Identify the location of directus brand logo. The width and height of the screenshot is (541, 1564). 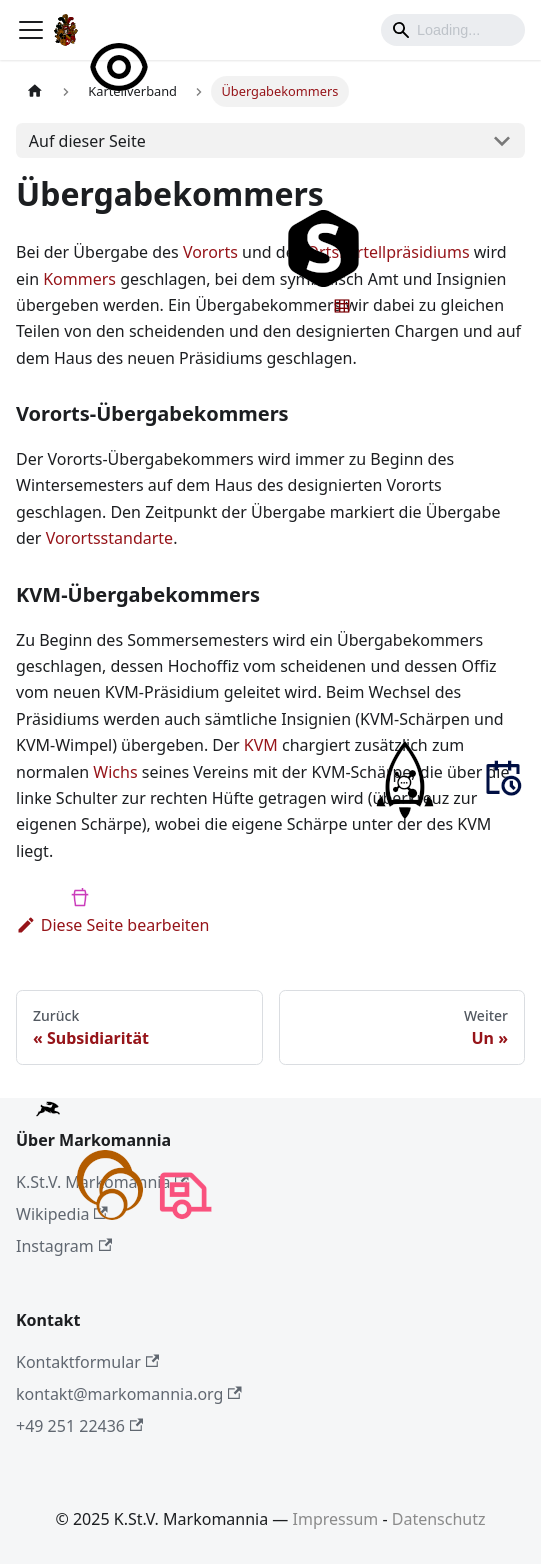
(48, 1109).